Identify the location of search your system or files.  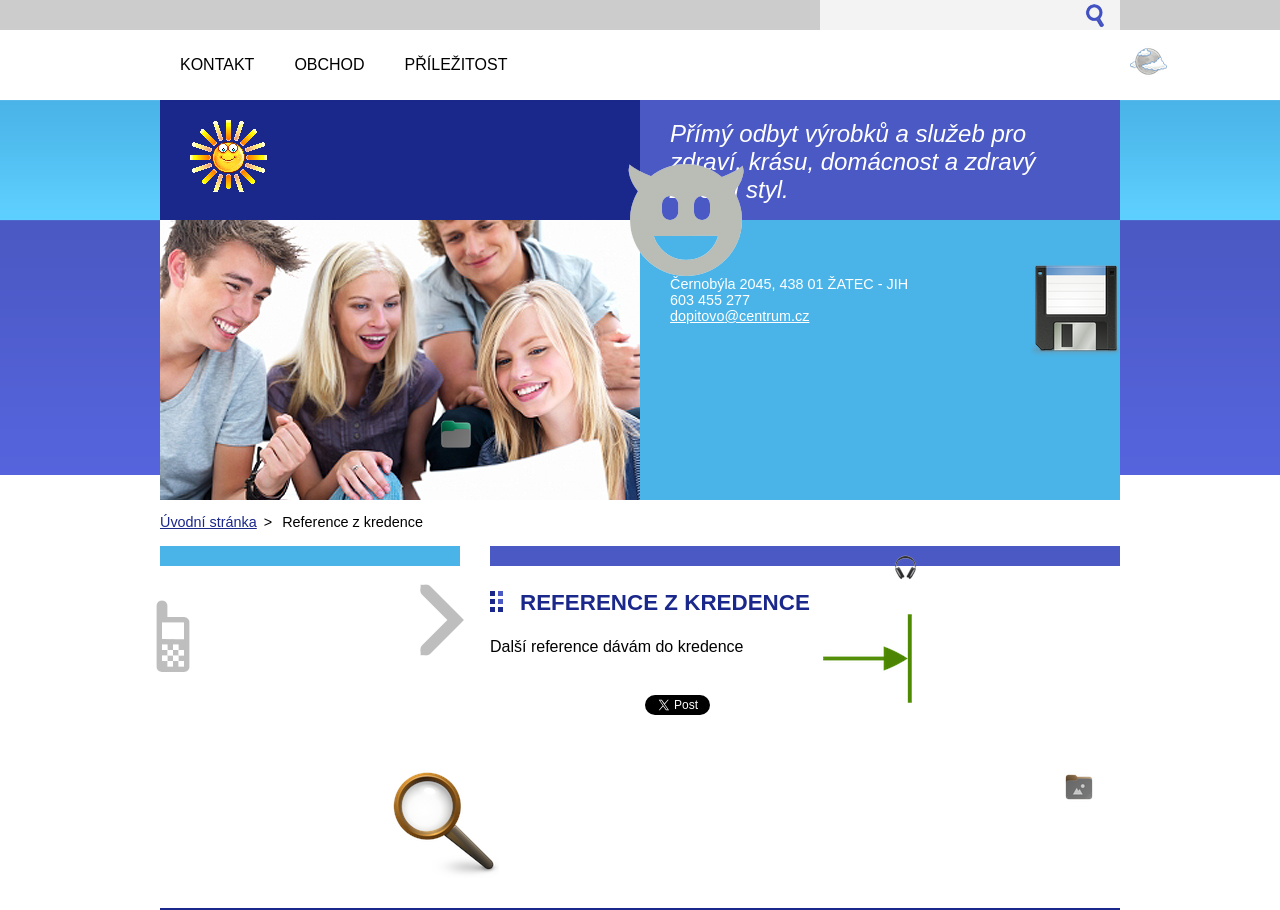
(444, 823).